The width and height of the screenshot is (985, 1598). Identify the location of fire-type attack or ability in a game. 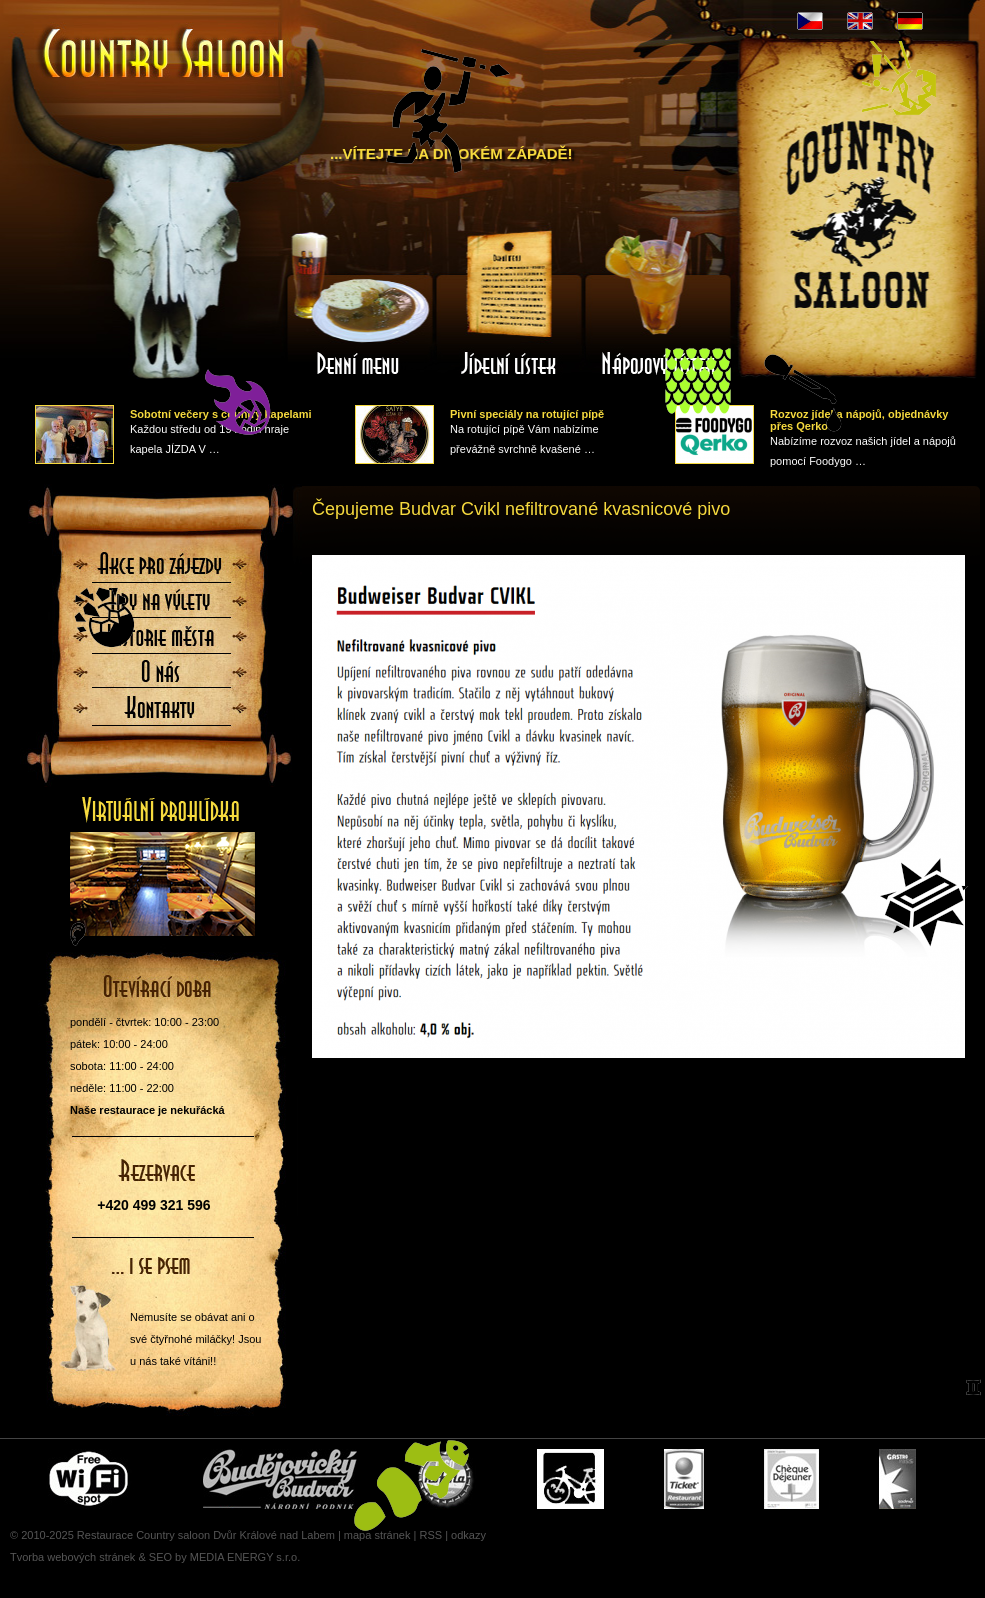
(236, 401).